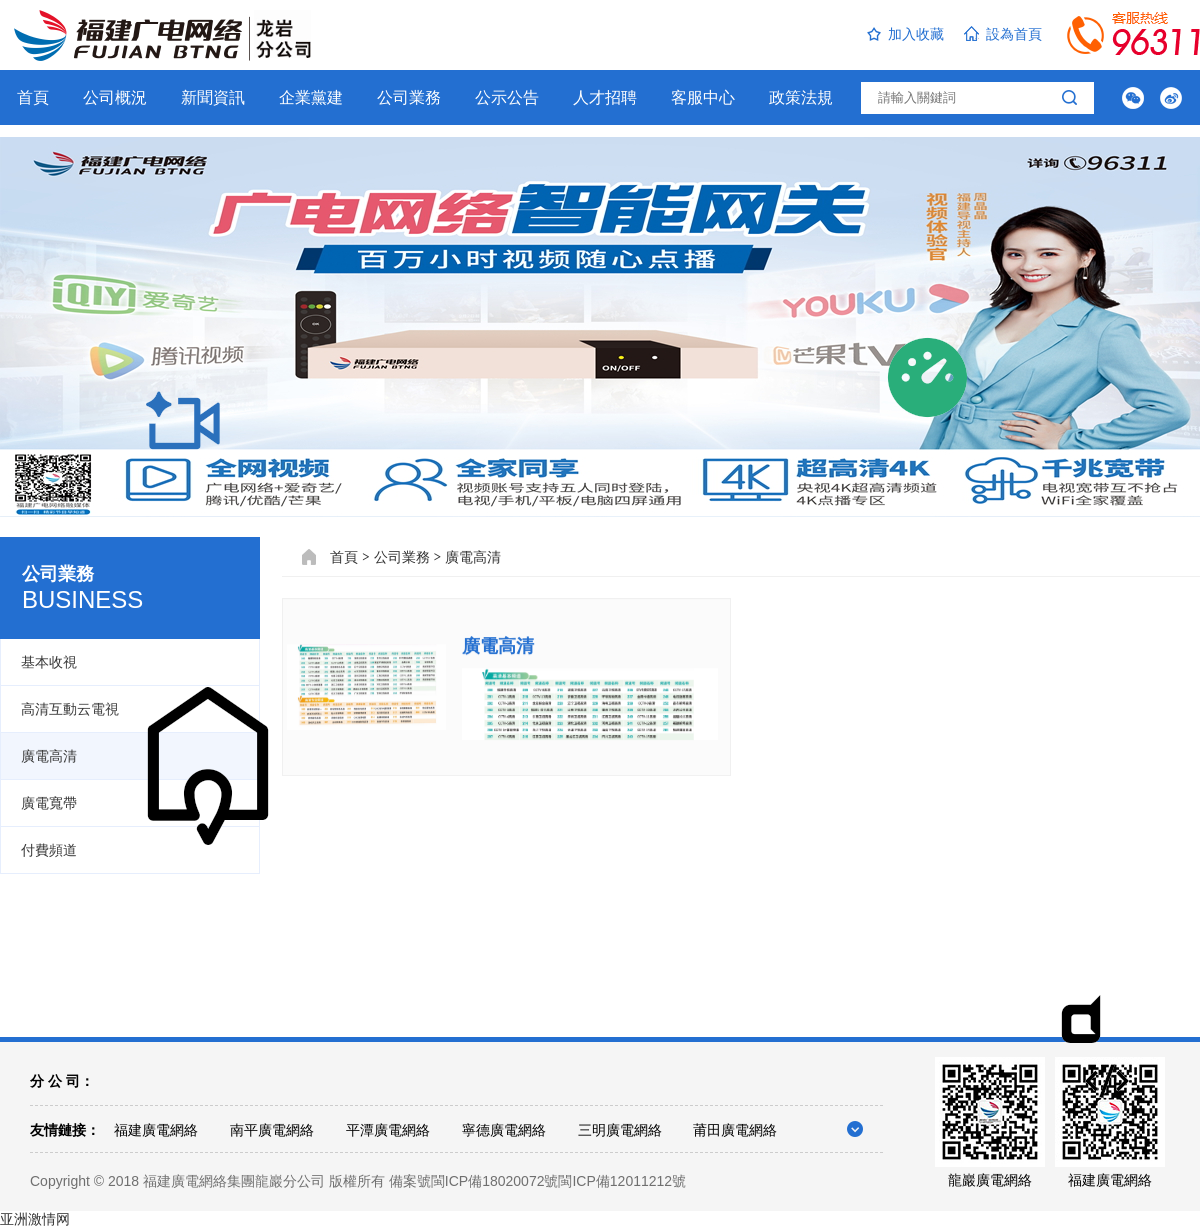  What do you see at coordinates (1081, 1019) in the screenshot?
I see `dashcube brand logo` at bounding box center [1081, 1019].